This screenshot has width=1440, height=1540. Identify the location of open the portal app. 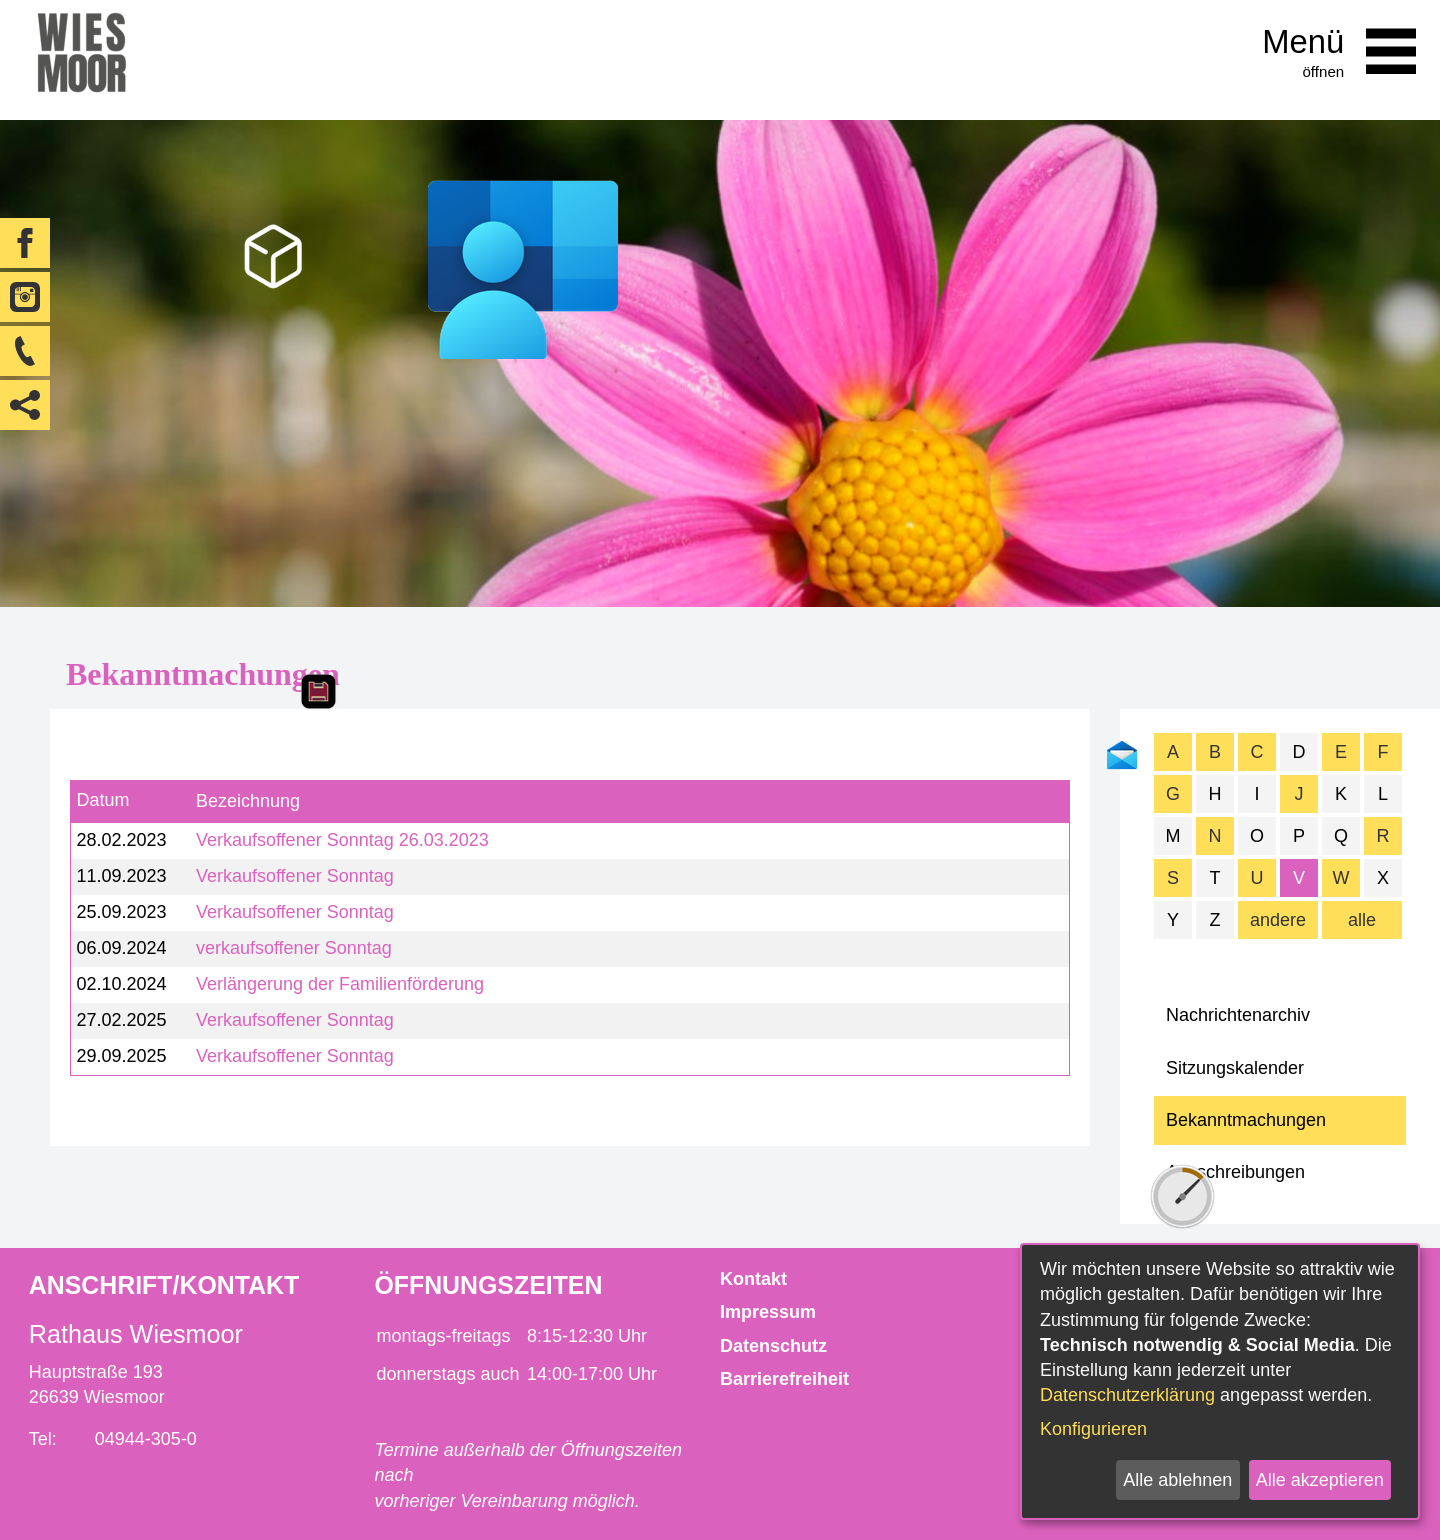
(523, 264).